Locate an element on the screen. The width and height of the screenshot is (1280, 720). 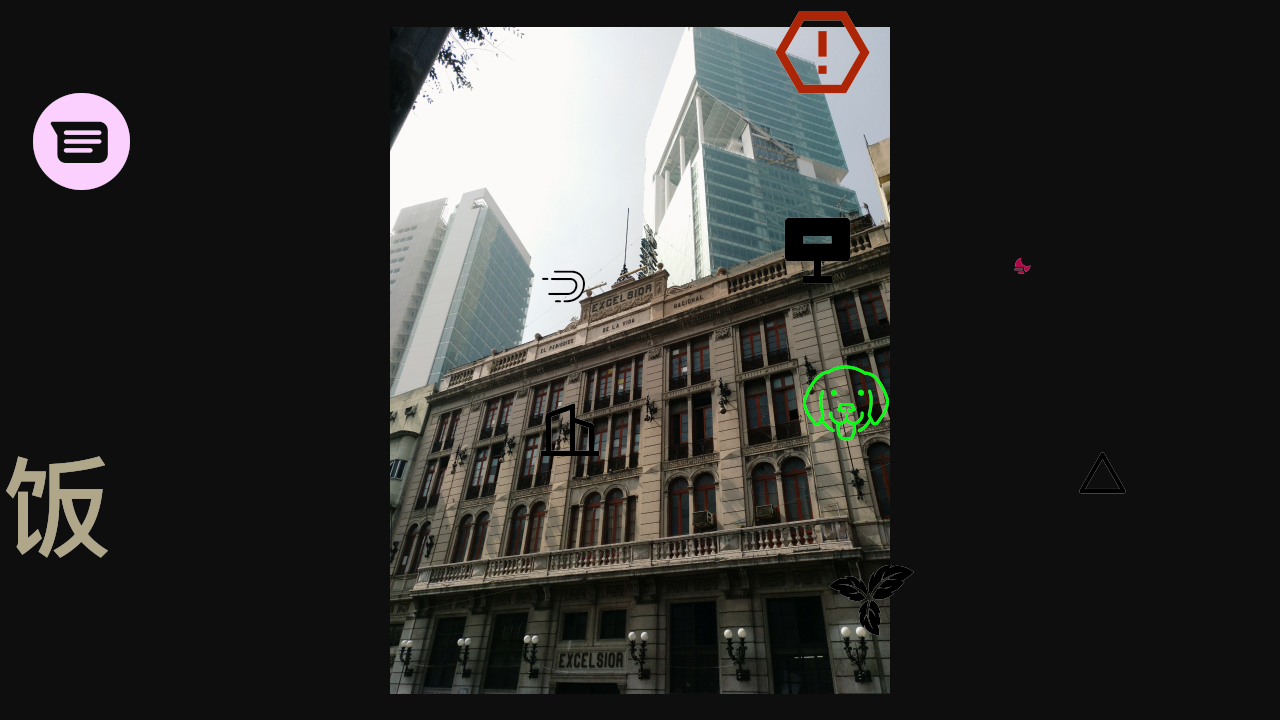
indicates foggy night weather conditions is located at coordinates (1022, 265).